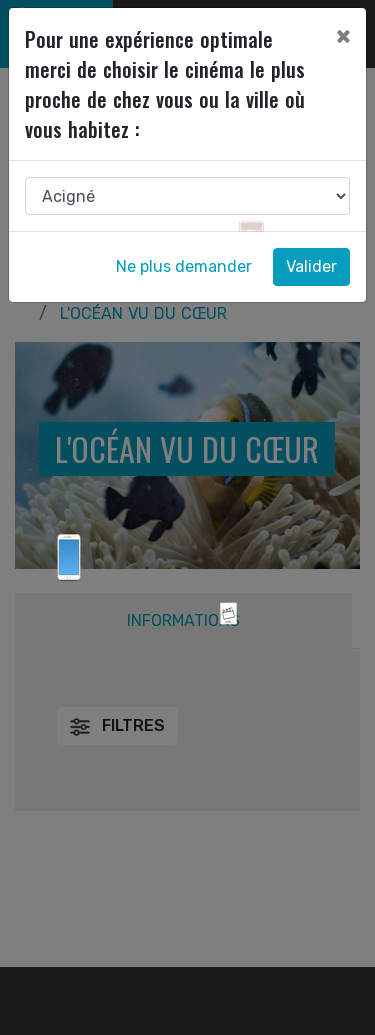 The height and width of the screenshot is (1035, 375). What do you see at coordinates (228, 613) in the screenshot?
I see `xml file associated with iMovie project` at bounding box center [228, 613].